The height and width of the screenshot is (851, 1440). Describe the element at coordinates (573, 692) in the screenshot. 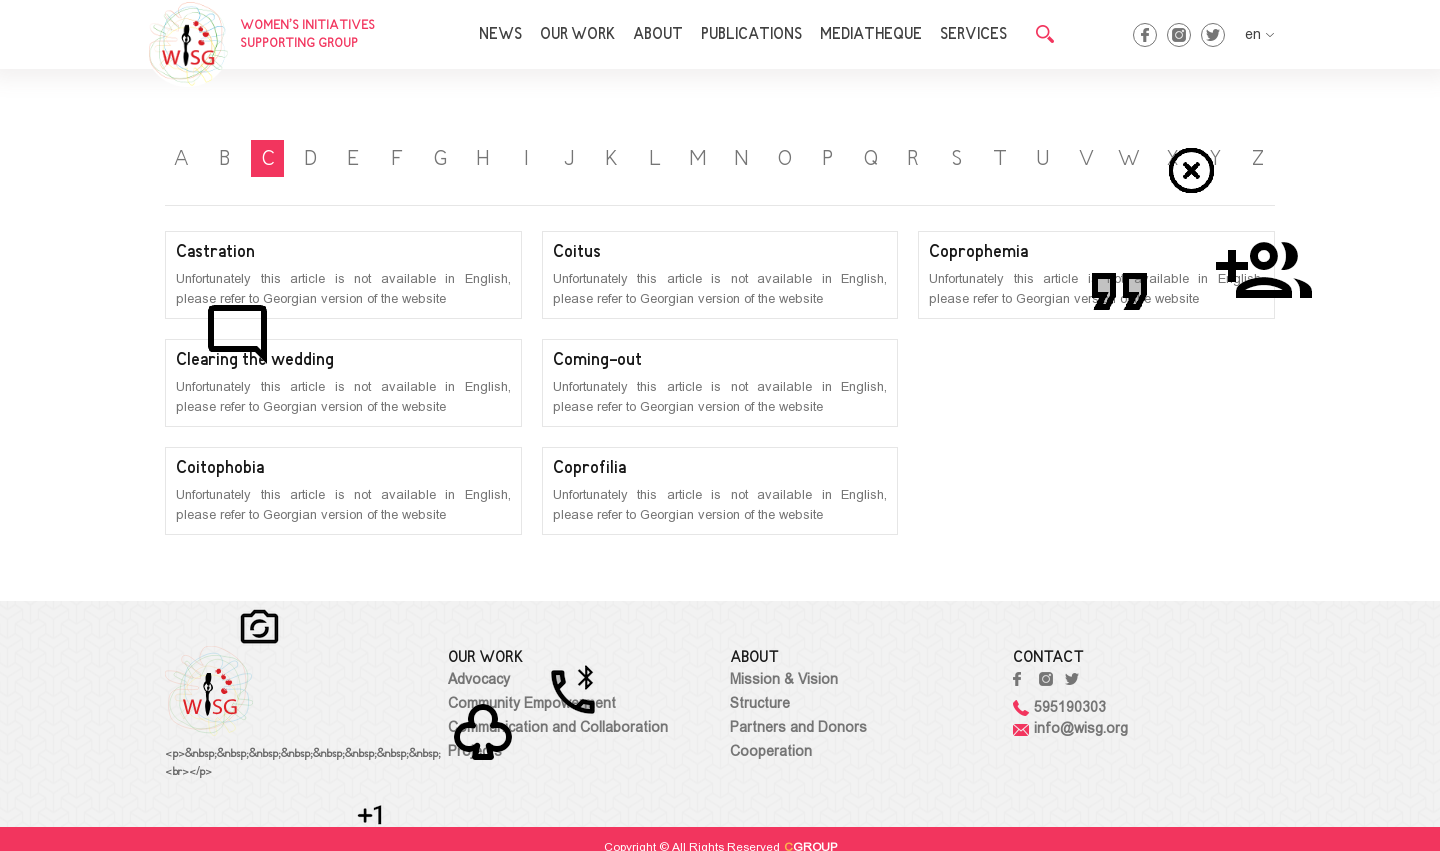

I see `phone call connected via bluetooth speaker` at that location.